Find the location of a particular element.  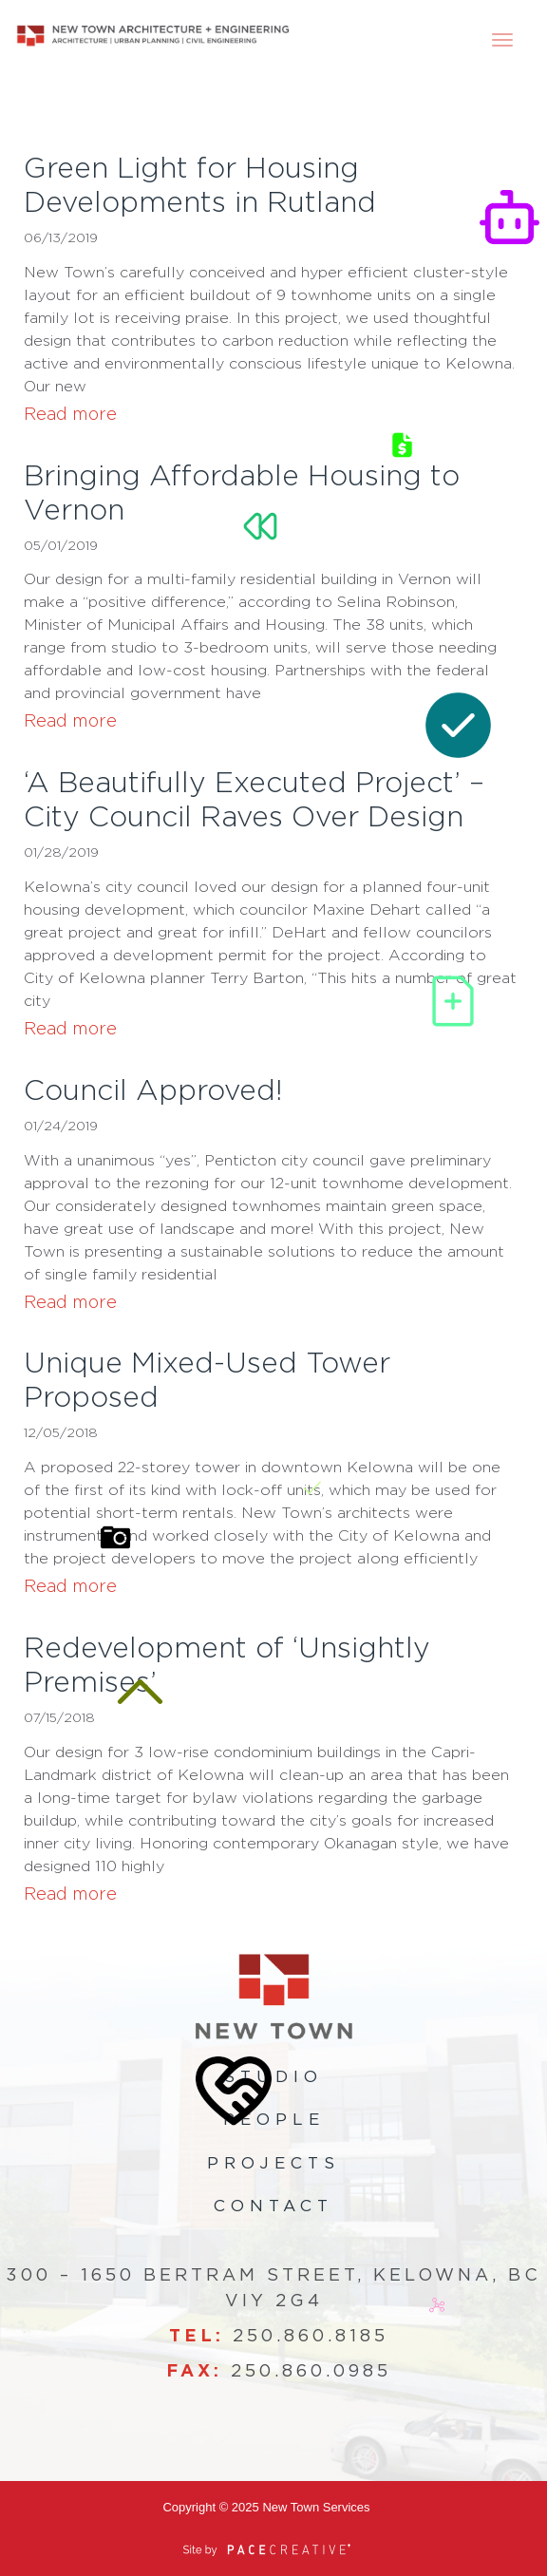

collapse an expanded section is located at coordinates (140, 1691).